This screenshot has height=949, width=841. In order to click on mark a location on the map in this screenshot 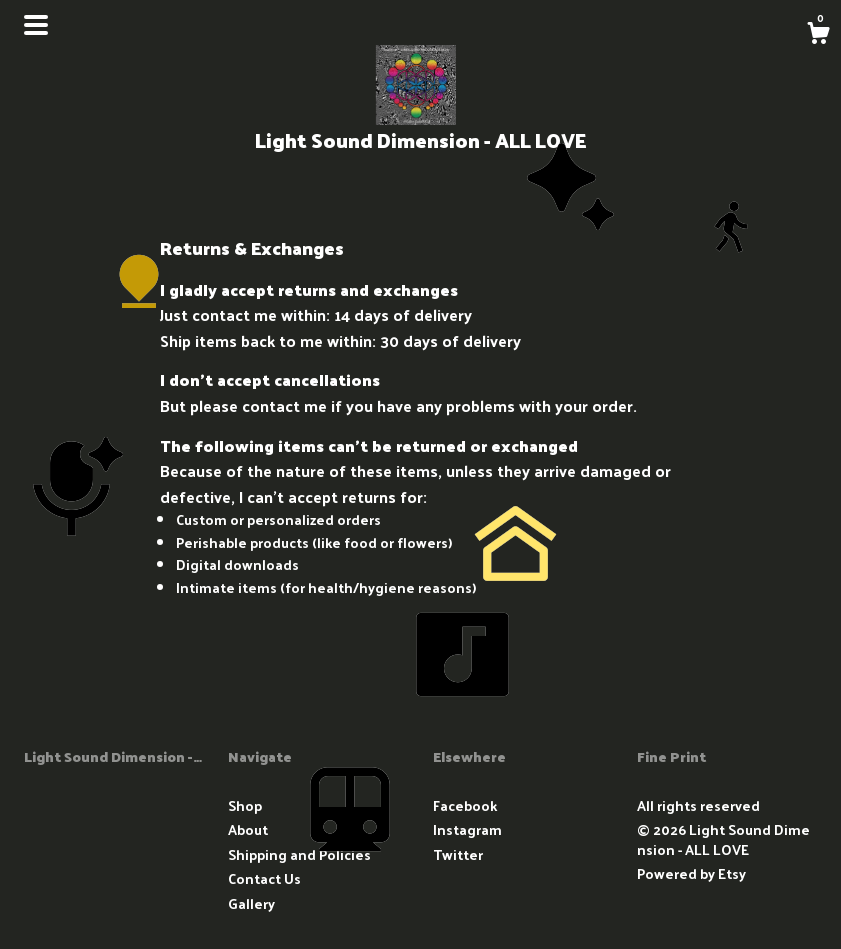, I will do `click(139, 279)`.